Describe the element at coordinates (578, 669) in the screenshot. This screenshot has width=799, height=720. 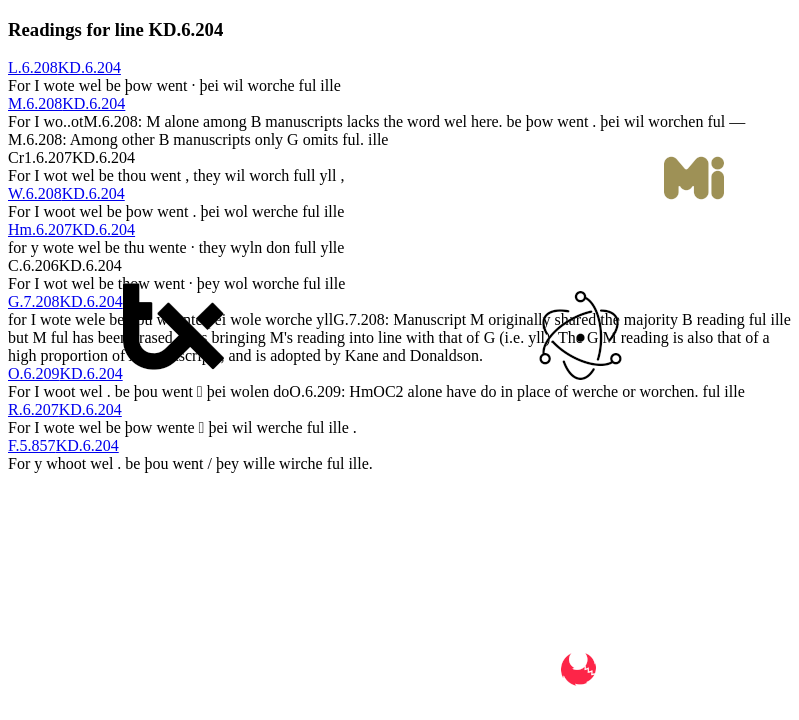
I see `apifox application logo` at that location.